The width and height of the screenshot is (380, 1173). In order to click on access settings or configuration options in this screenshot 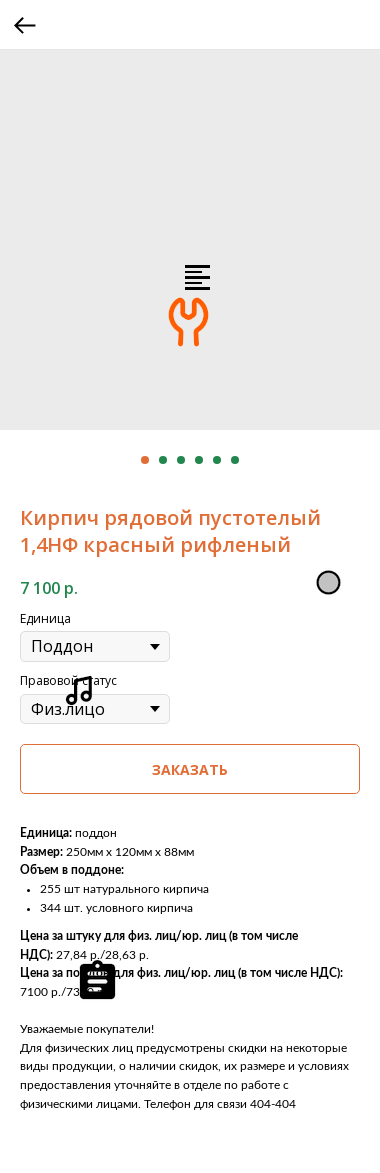, I will do `click(188, 321)`.